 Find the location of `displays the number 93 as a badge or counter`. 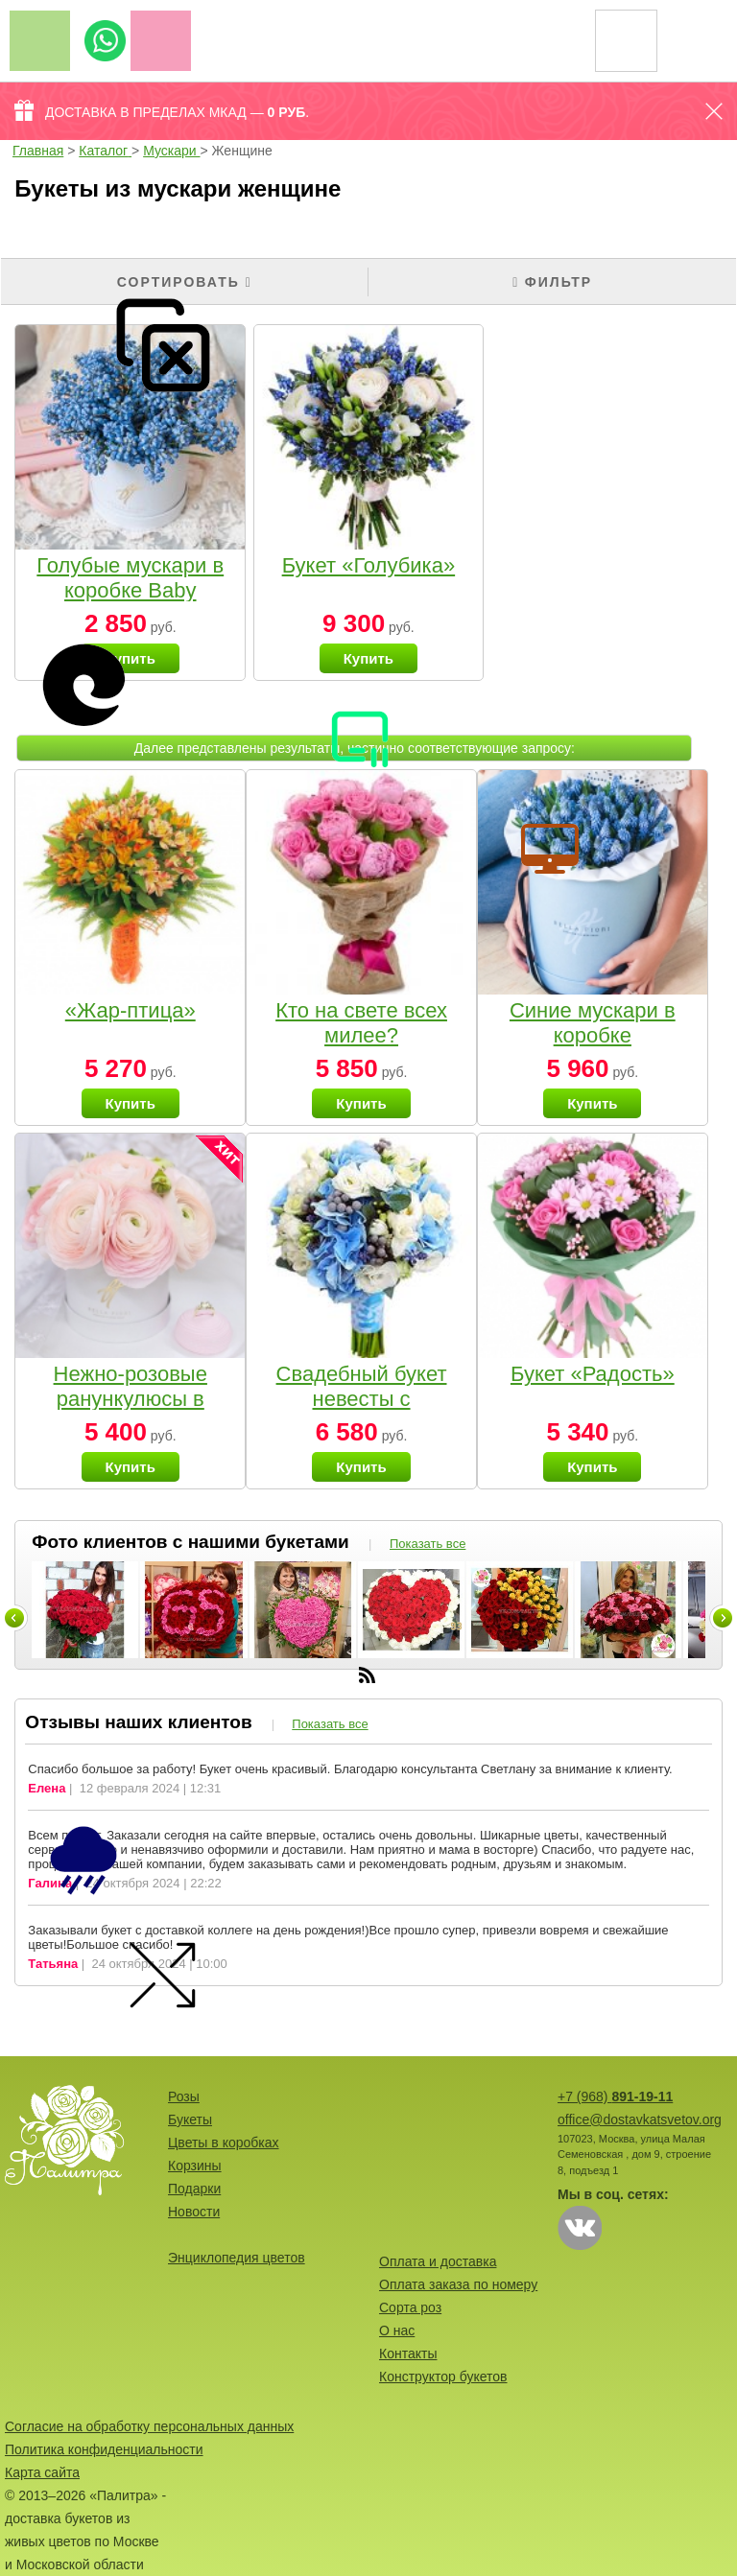

displays the number 93 as a badge or counter is located at coordinates (456, 1626).